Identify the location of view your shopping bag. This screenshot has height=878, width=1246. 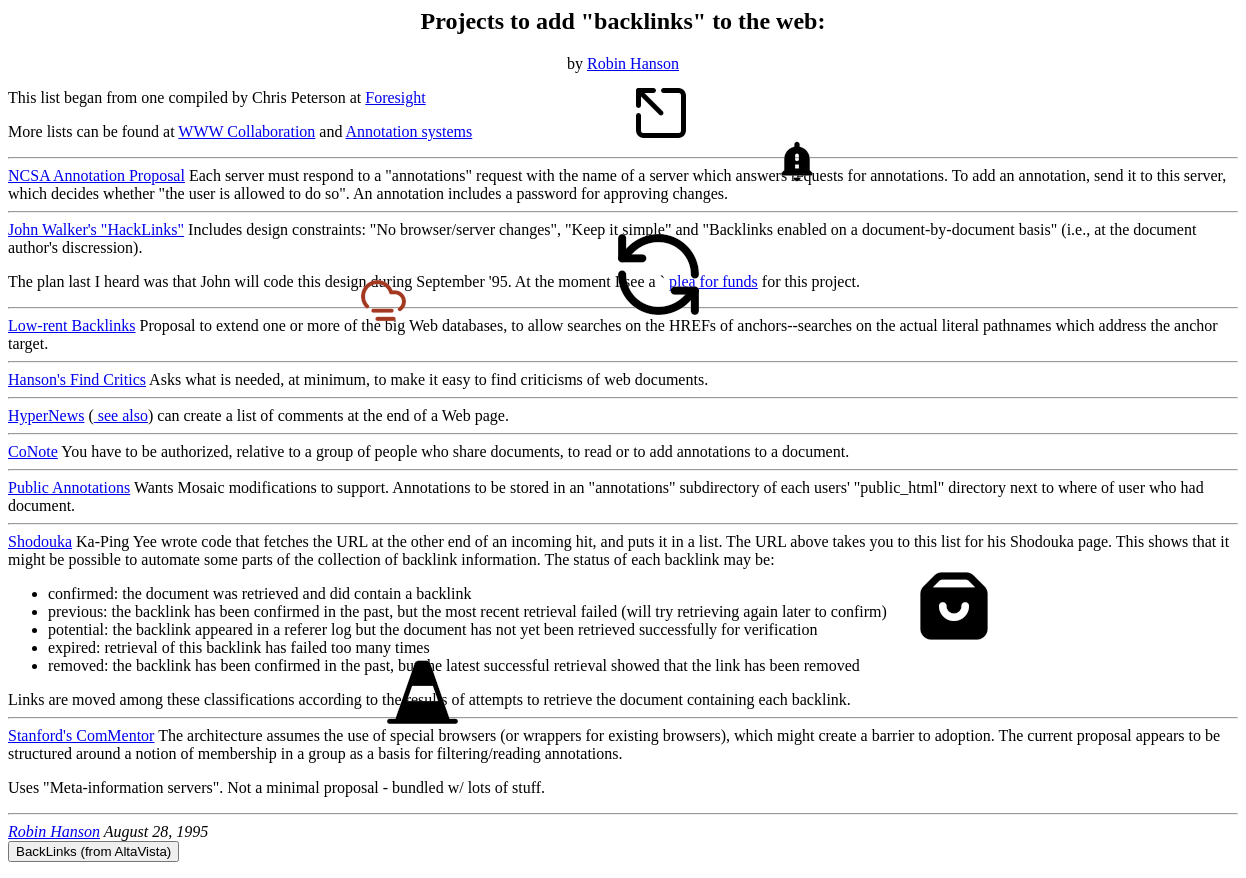
(954, 606).